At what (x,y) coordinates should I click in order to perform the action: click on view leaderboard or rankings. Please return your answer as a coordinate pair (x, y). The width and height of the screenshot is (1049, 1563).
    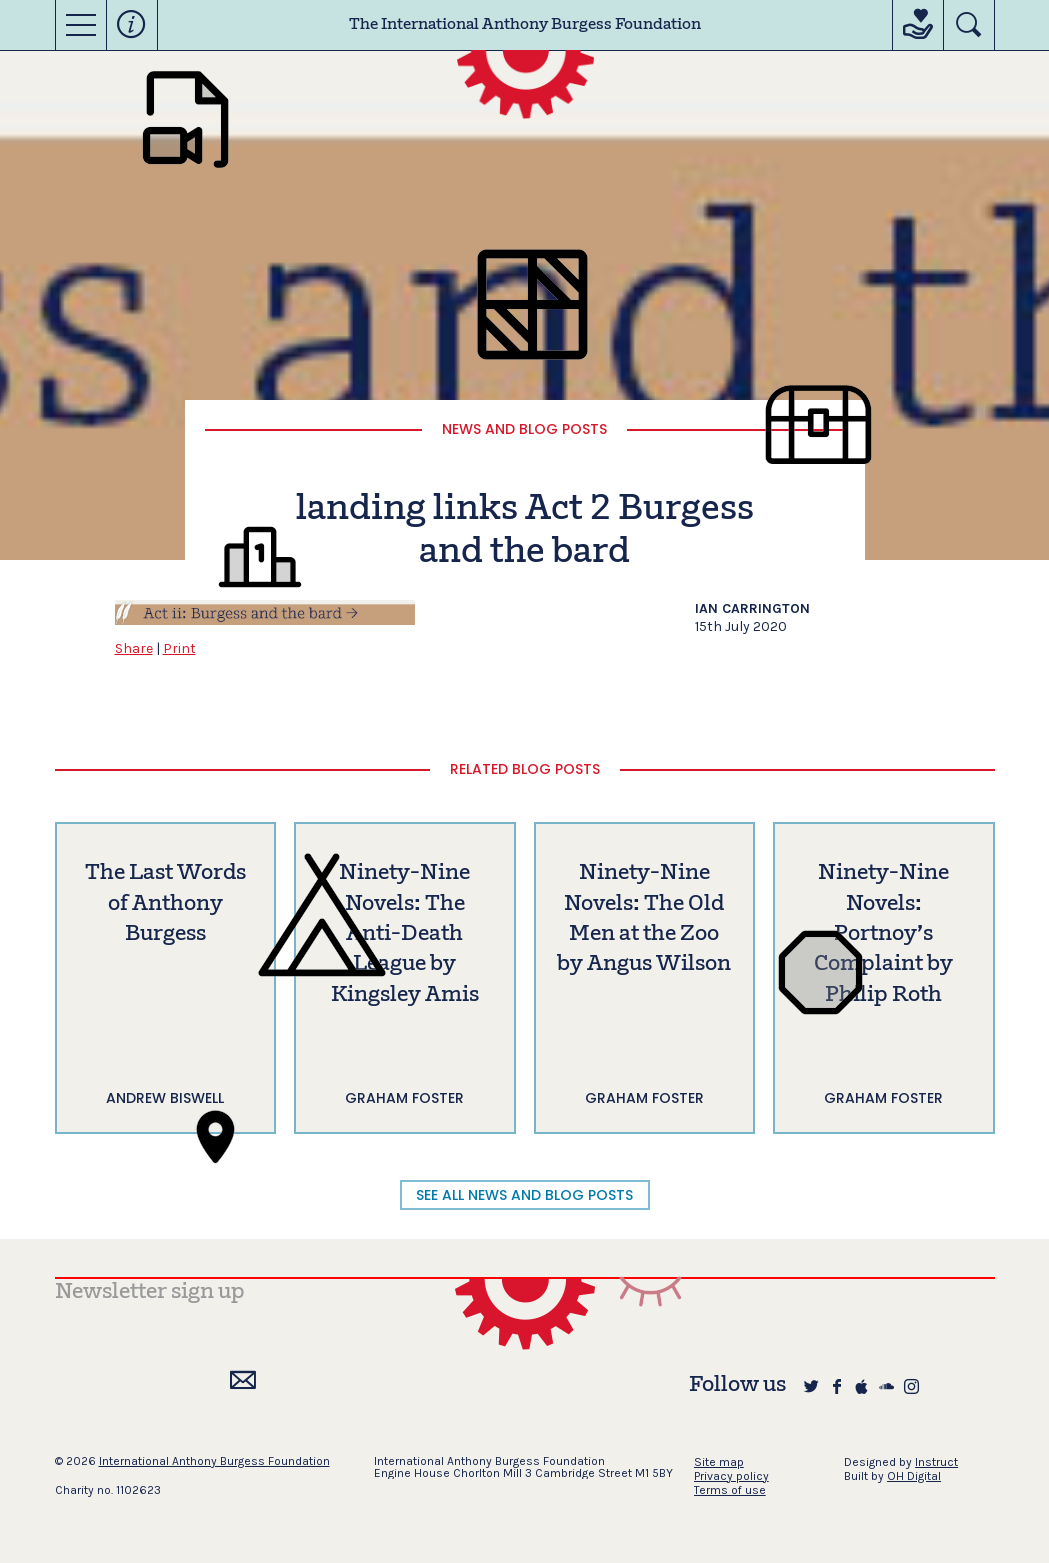
    Looking at the image, I should click on (260, 557).